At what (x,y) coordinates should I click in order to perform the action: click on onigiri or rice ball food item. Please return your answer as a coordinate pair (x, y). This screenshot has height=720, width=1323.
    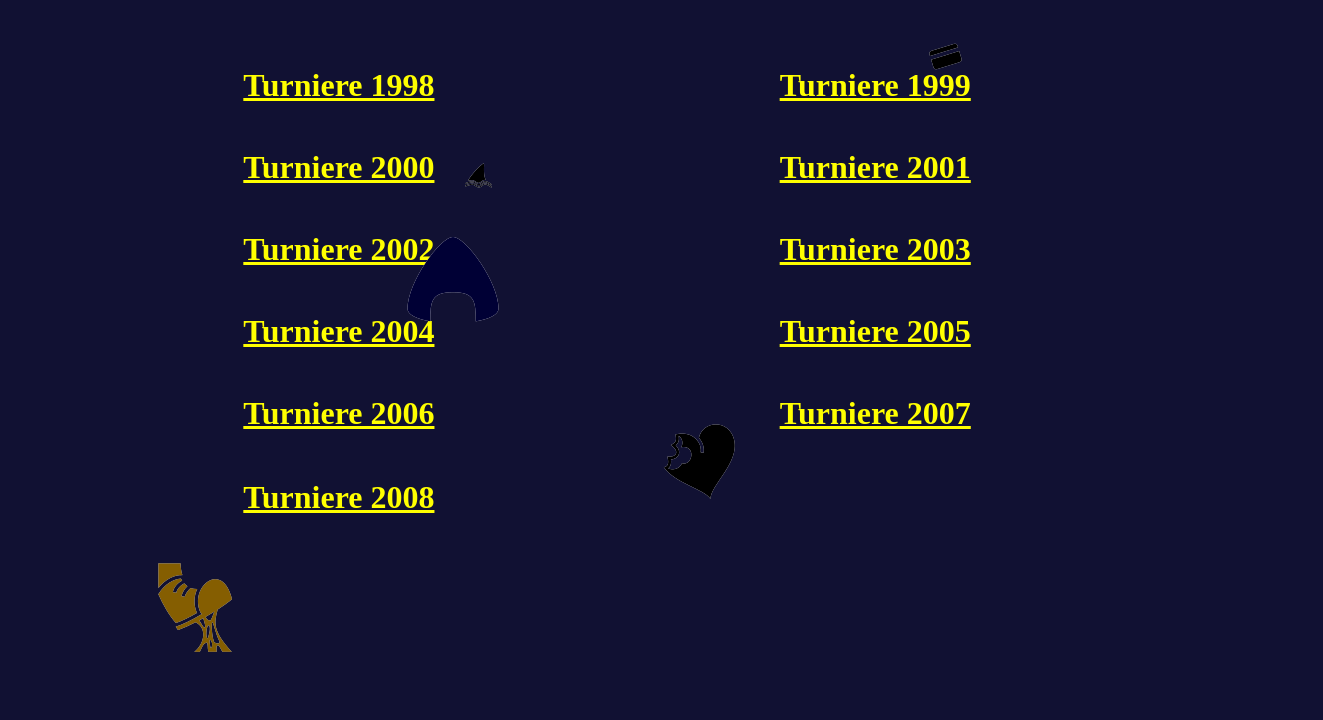
    Looking at the image, I should click on (453, 276).